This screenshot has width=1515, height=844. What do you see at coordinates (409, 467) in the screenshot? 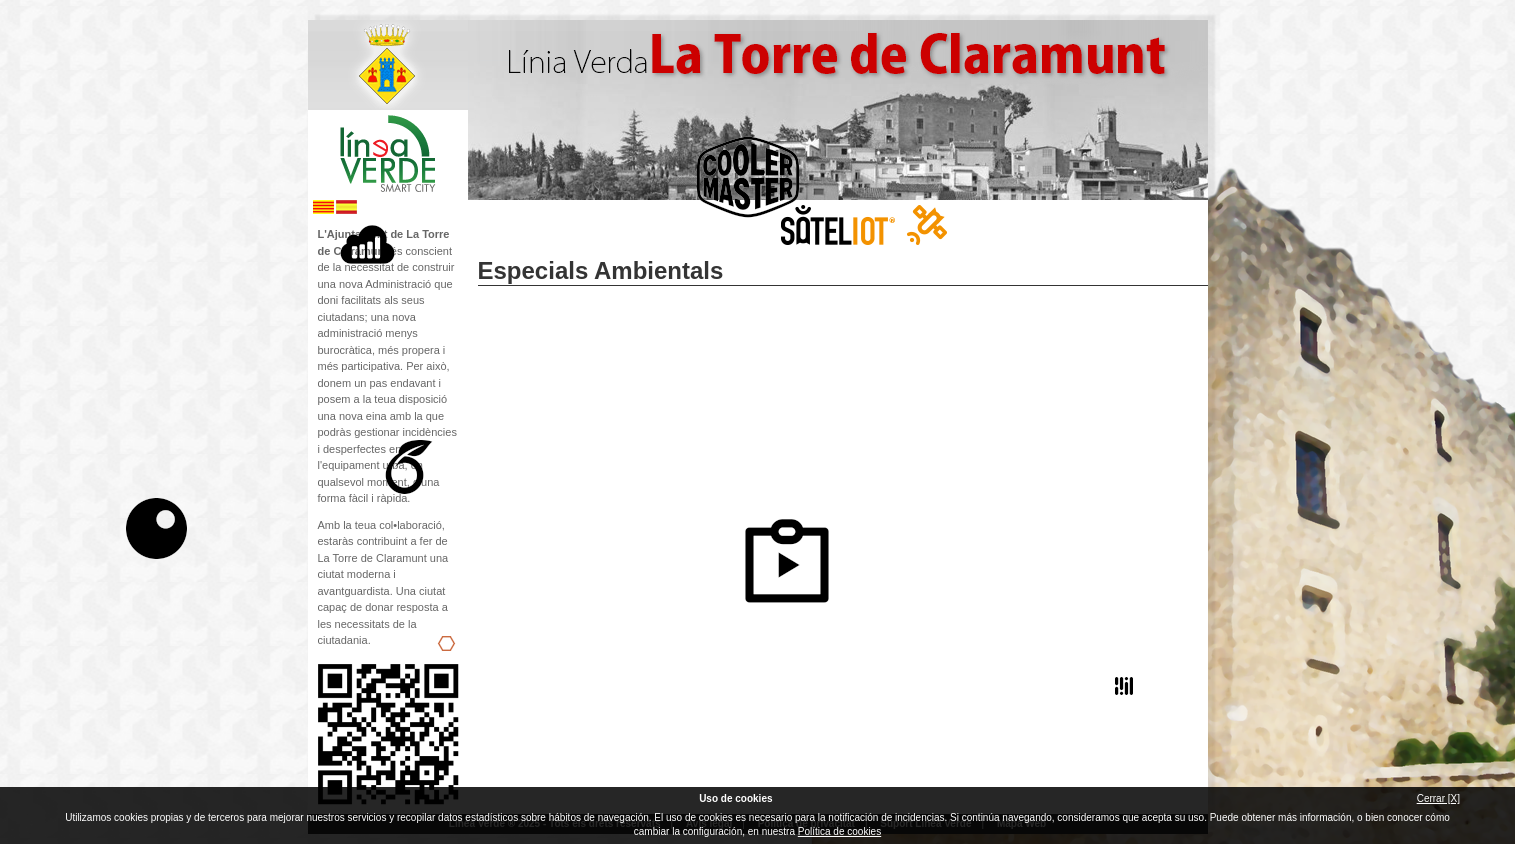
I see `open Overleaf LaTeX editor` at bounding box center [409, 467].